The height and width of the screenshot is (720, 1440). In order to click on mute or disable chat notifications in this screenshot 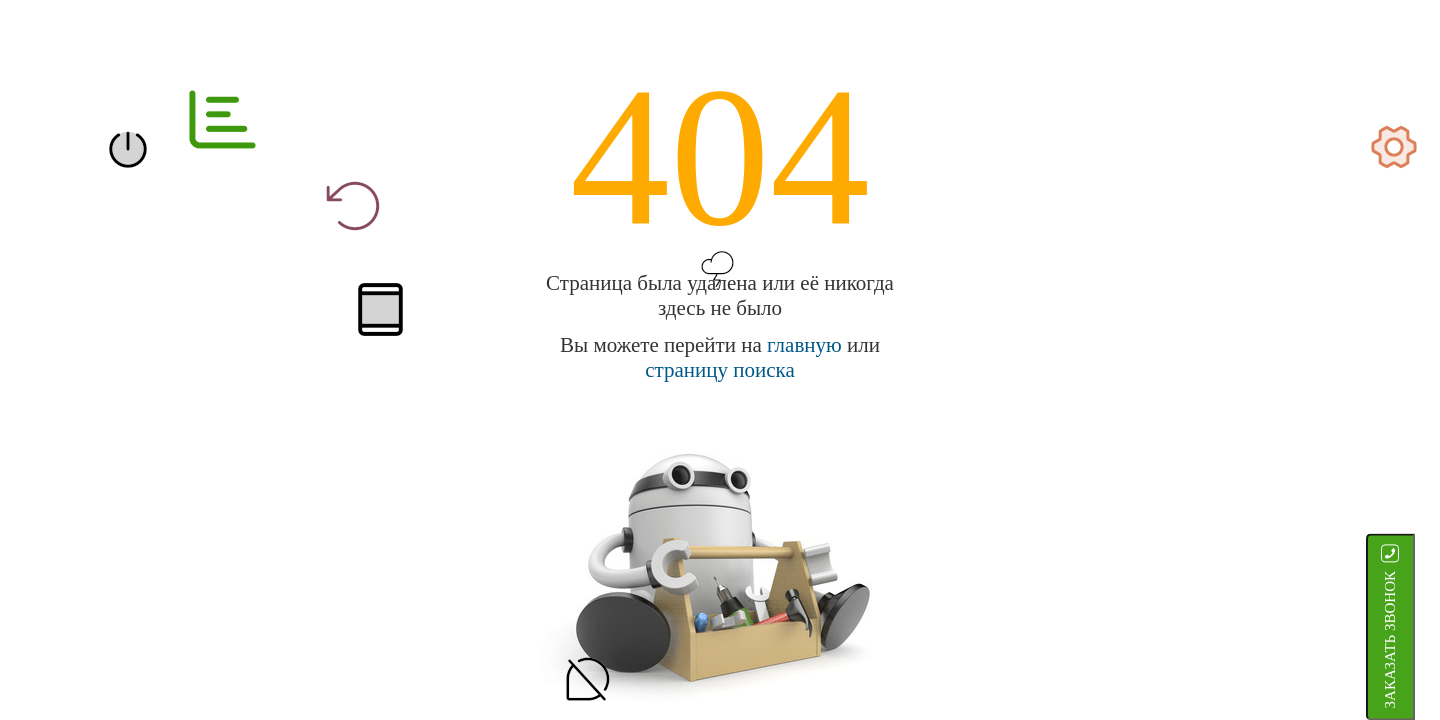, I will do `click(587, 680)`.